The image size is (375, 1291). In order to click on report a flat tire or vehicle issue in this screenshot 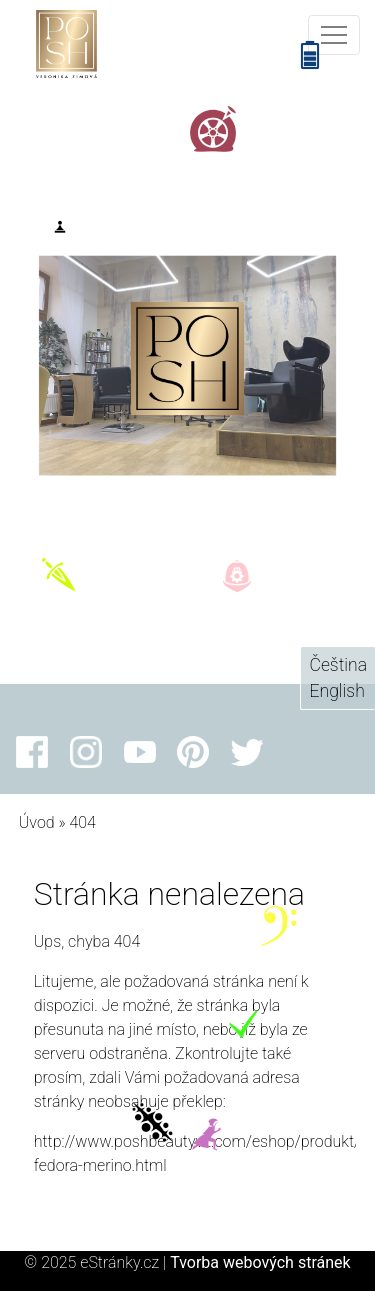, I will do `click(213, 129)`.